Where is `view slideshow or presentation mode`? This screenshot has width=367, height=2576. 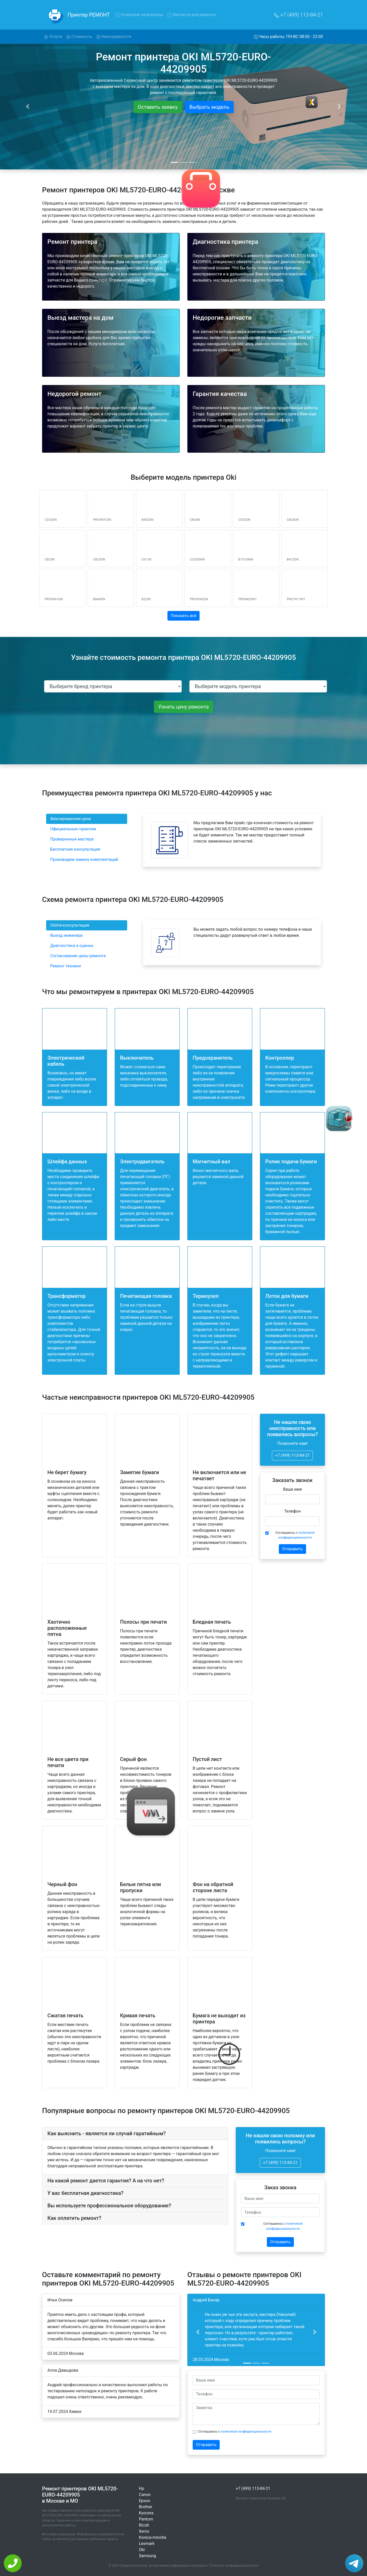 view slideshow or presentation mode is located at coordinates (229, 2054).